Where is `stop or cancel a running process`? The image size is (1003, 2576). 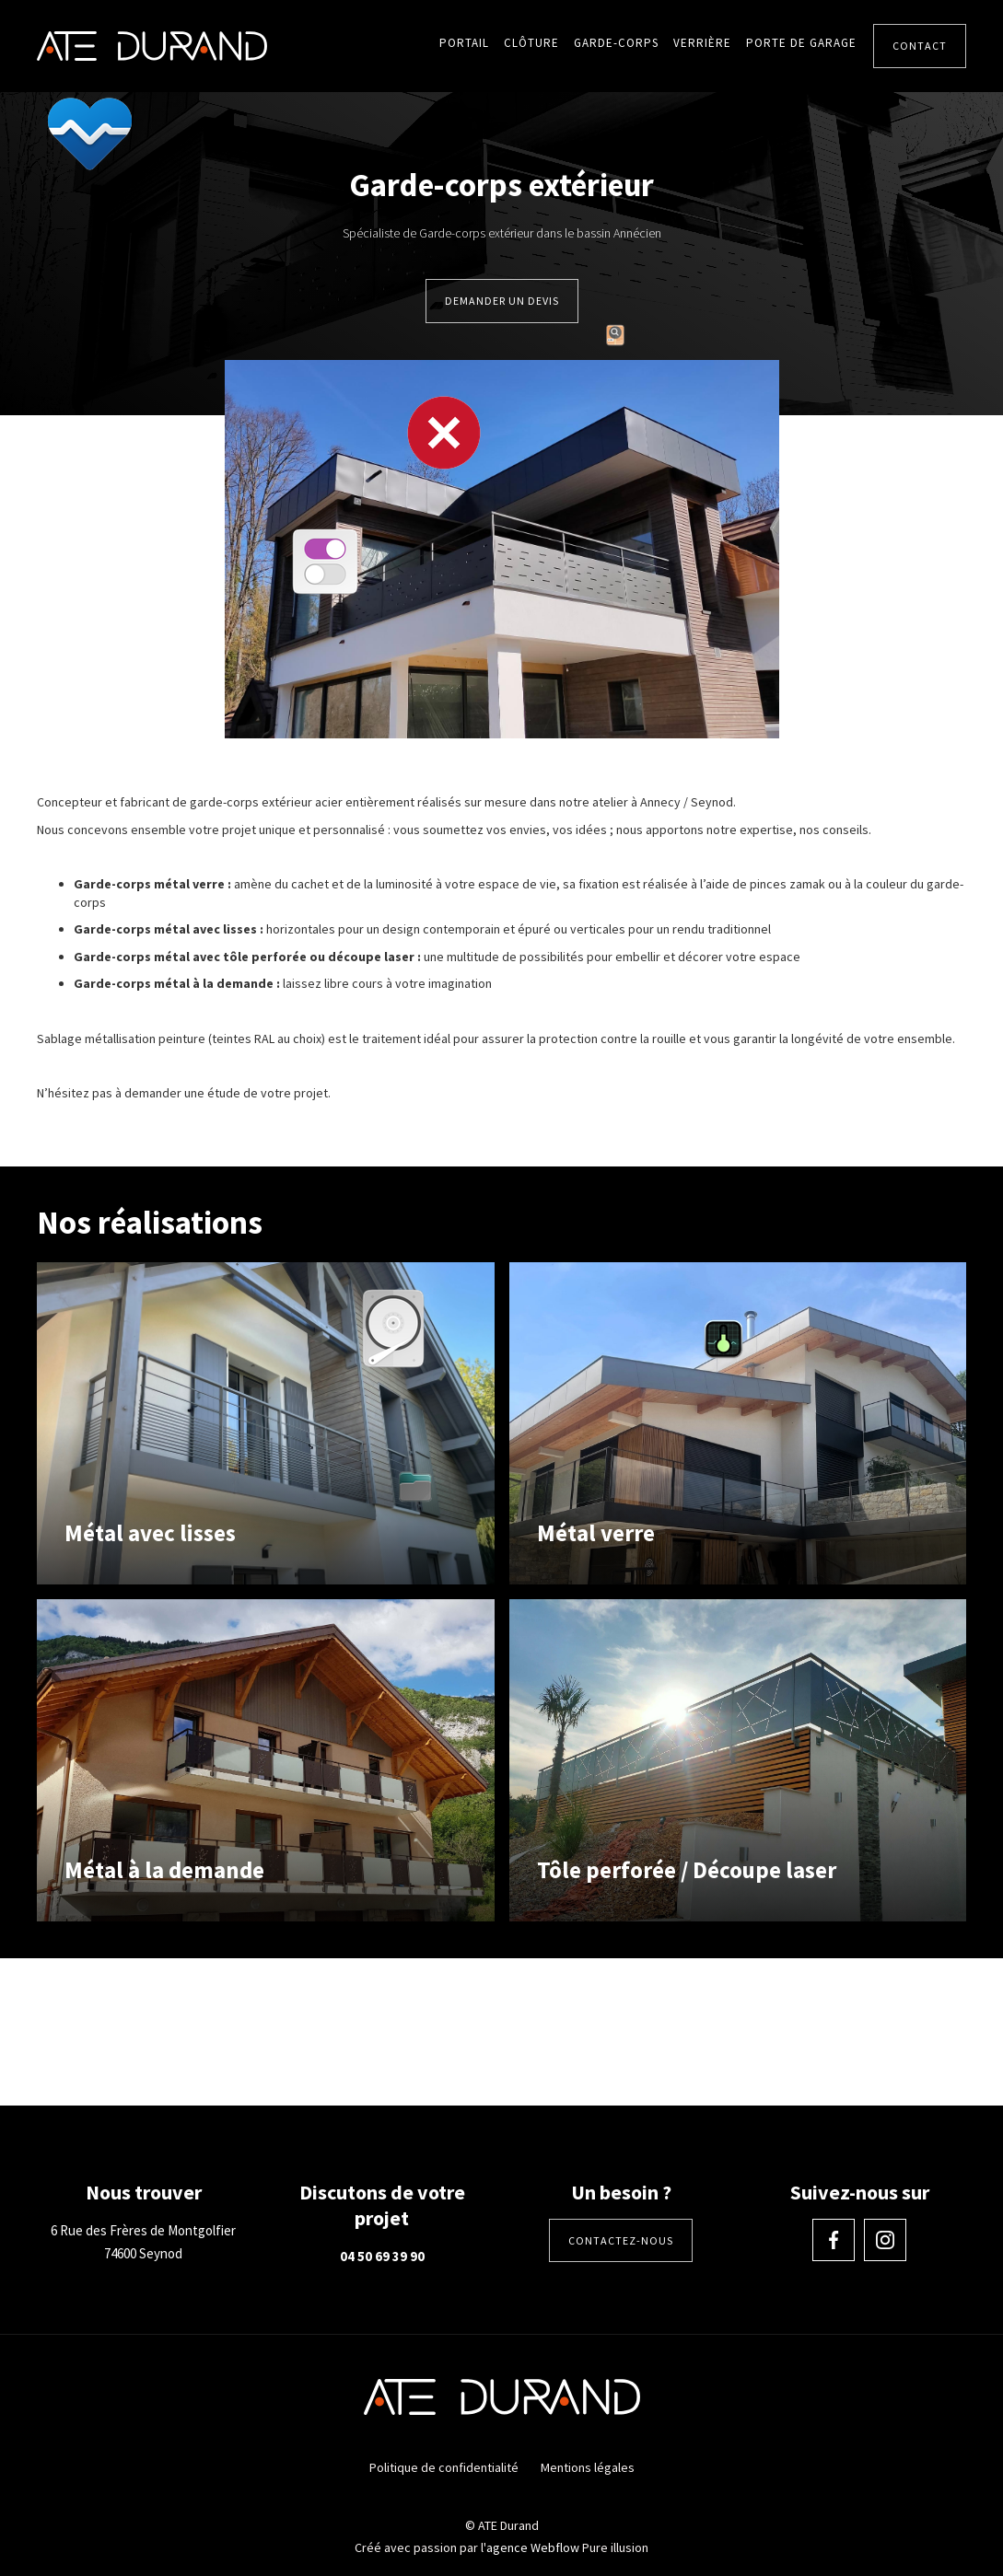
stop or cancel a running process is located at coordinates (444, 433).